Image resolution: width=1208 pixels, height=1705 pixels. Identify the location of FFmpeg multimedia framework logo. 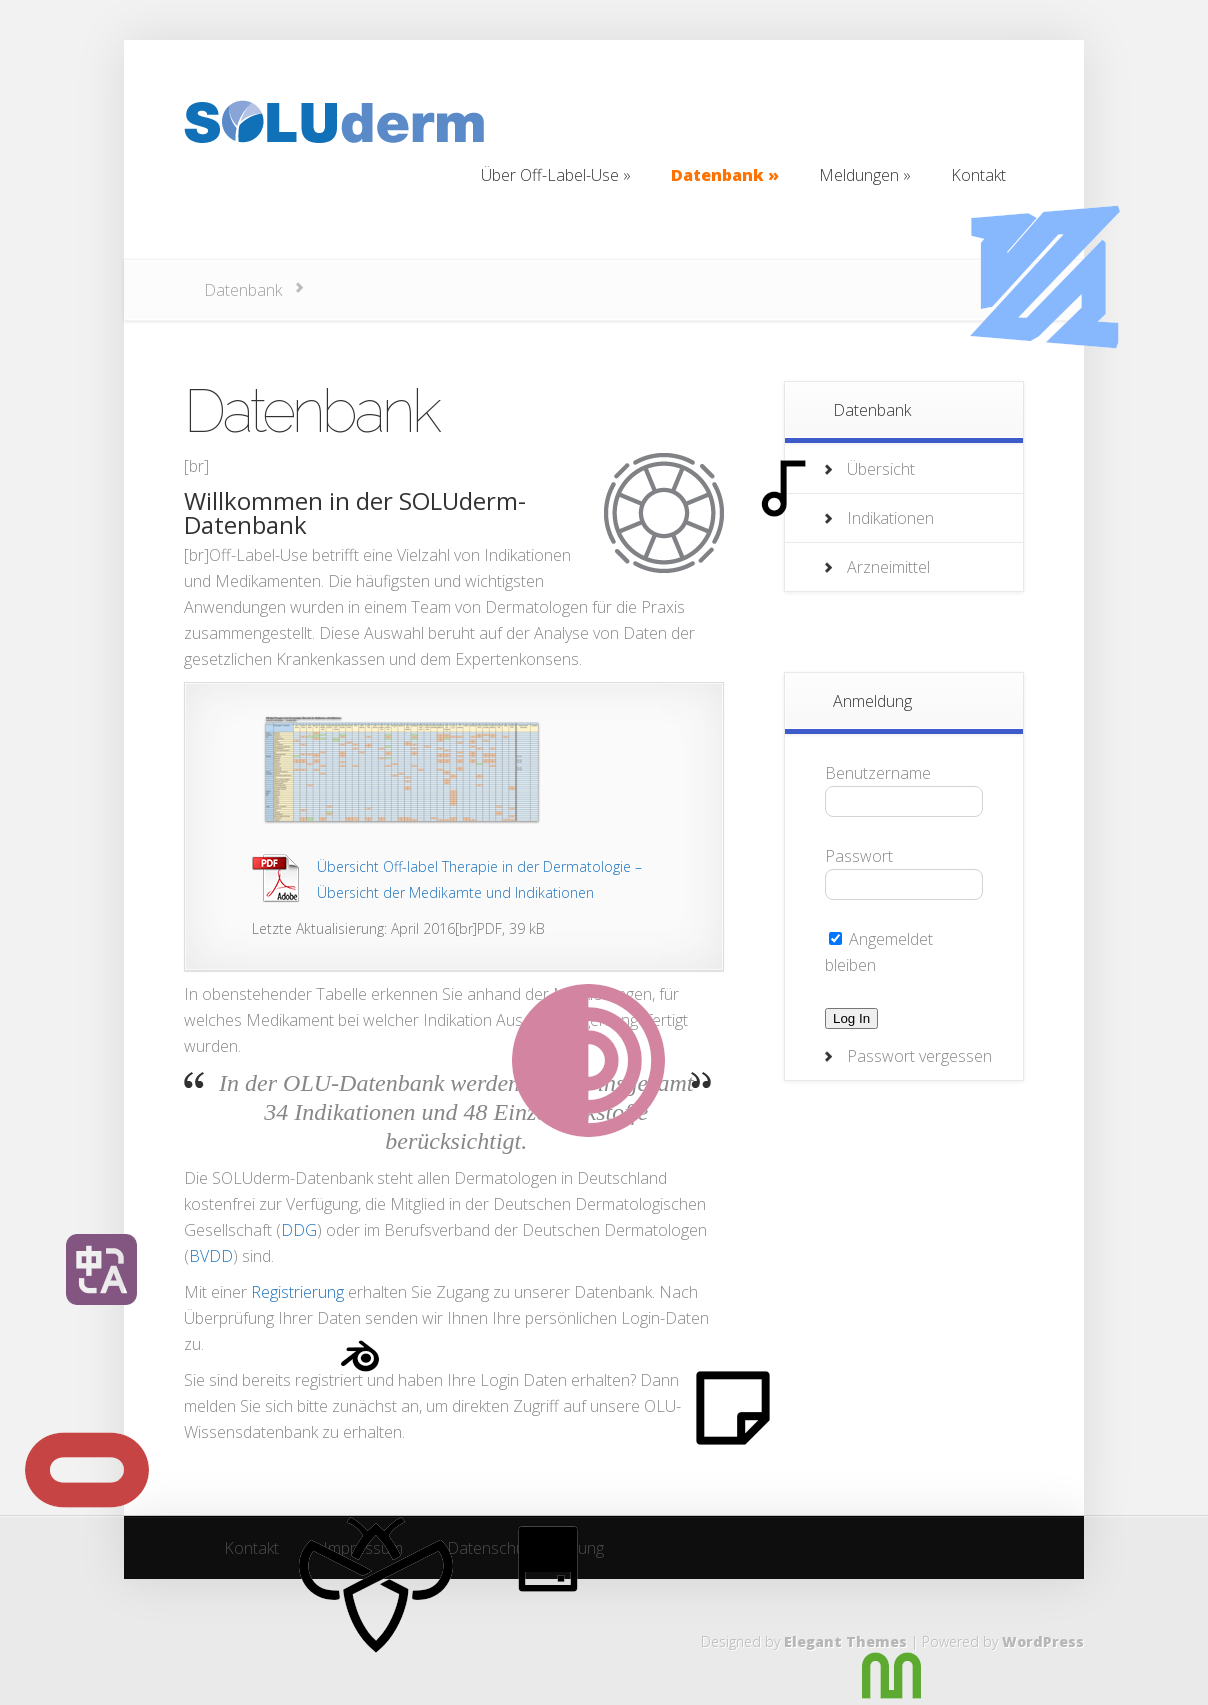
(1045, 277).